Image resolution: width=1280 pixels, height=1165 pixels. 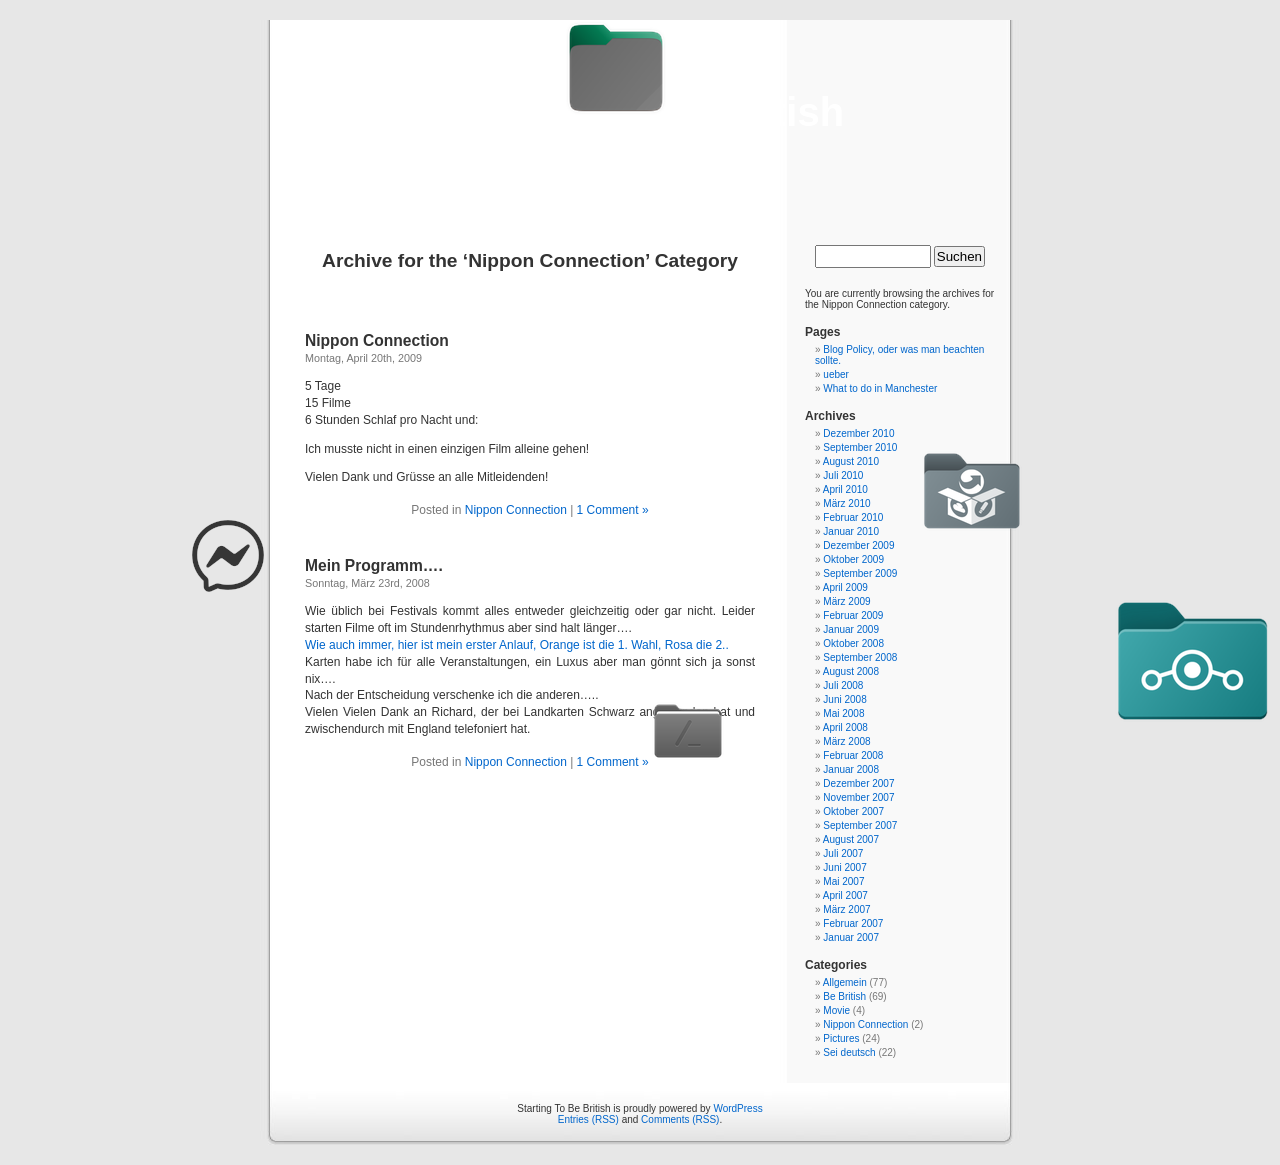 I want to click on open folder to view contents, so click(x=616, y=68).